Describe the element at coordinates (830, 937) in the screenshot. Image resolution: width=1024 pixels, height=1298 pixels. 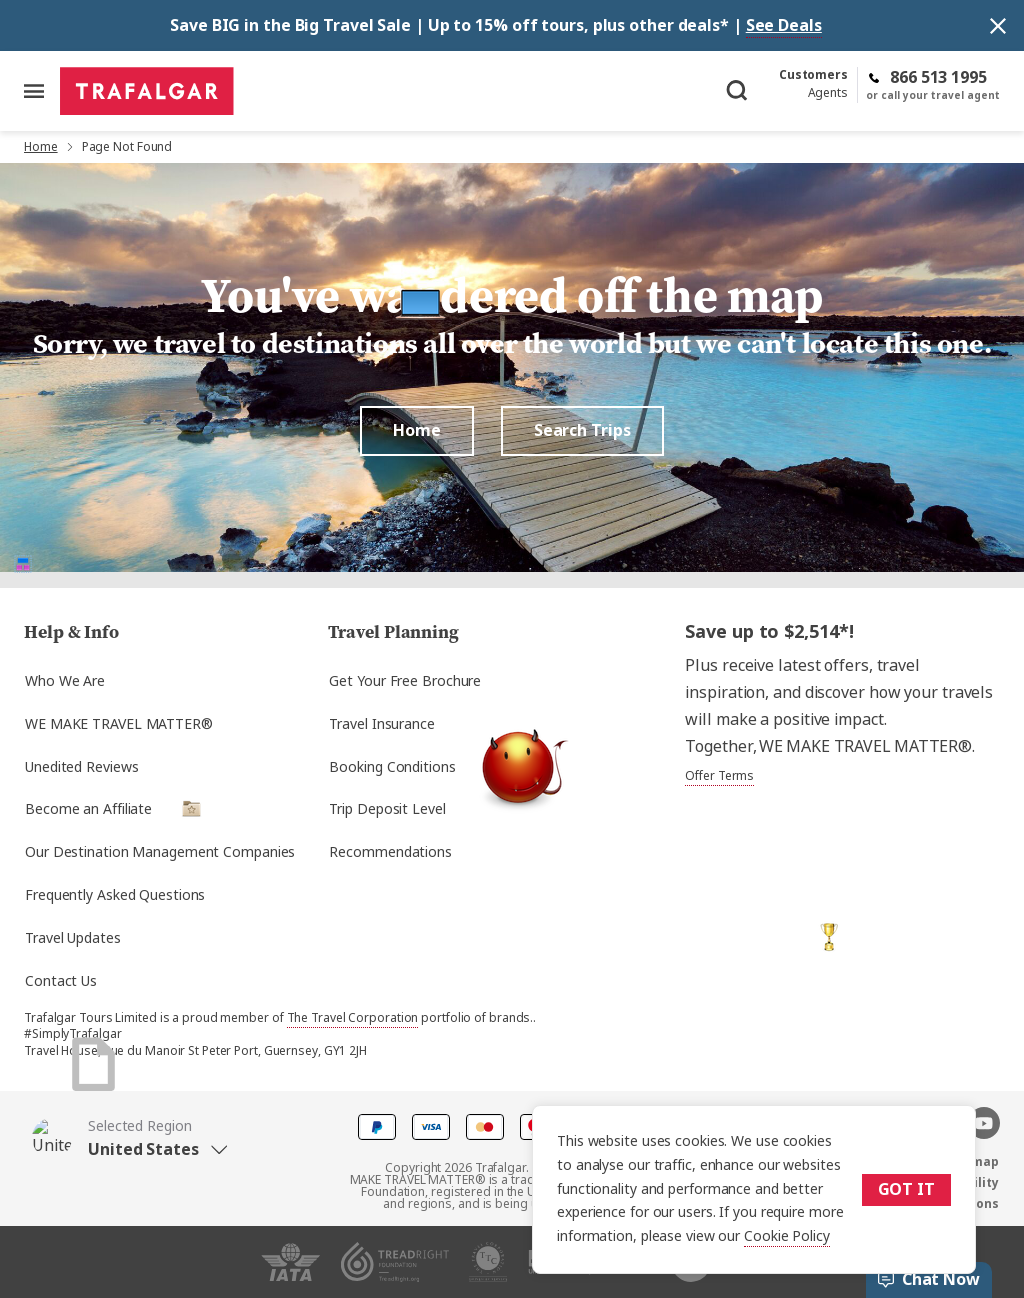
I see `indicates a gold-level achievement or first place ranking` at that location.